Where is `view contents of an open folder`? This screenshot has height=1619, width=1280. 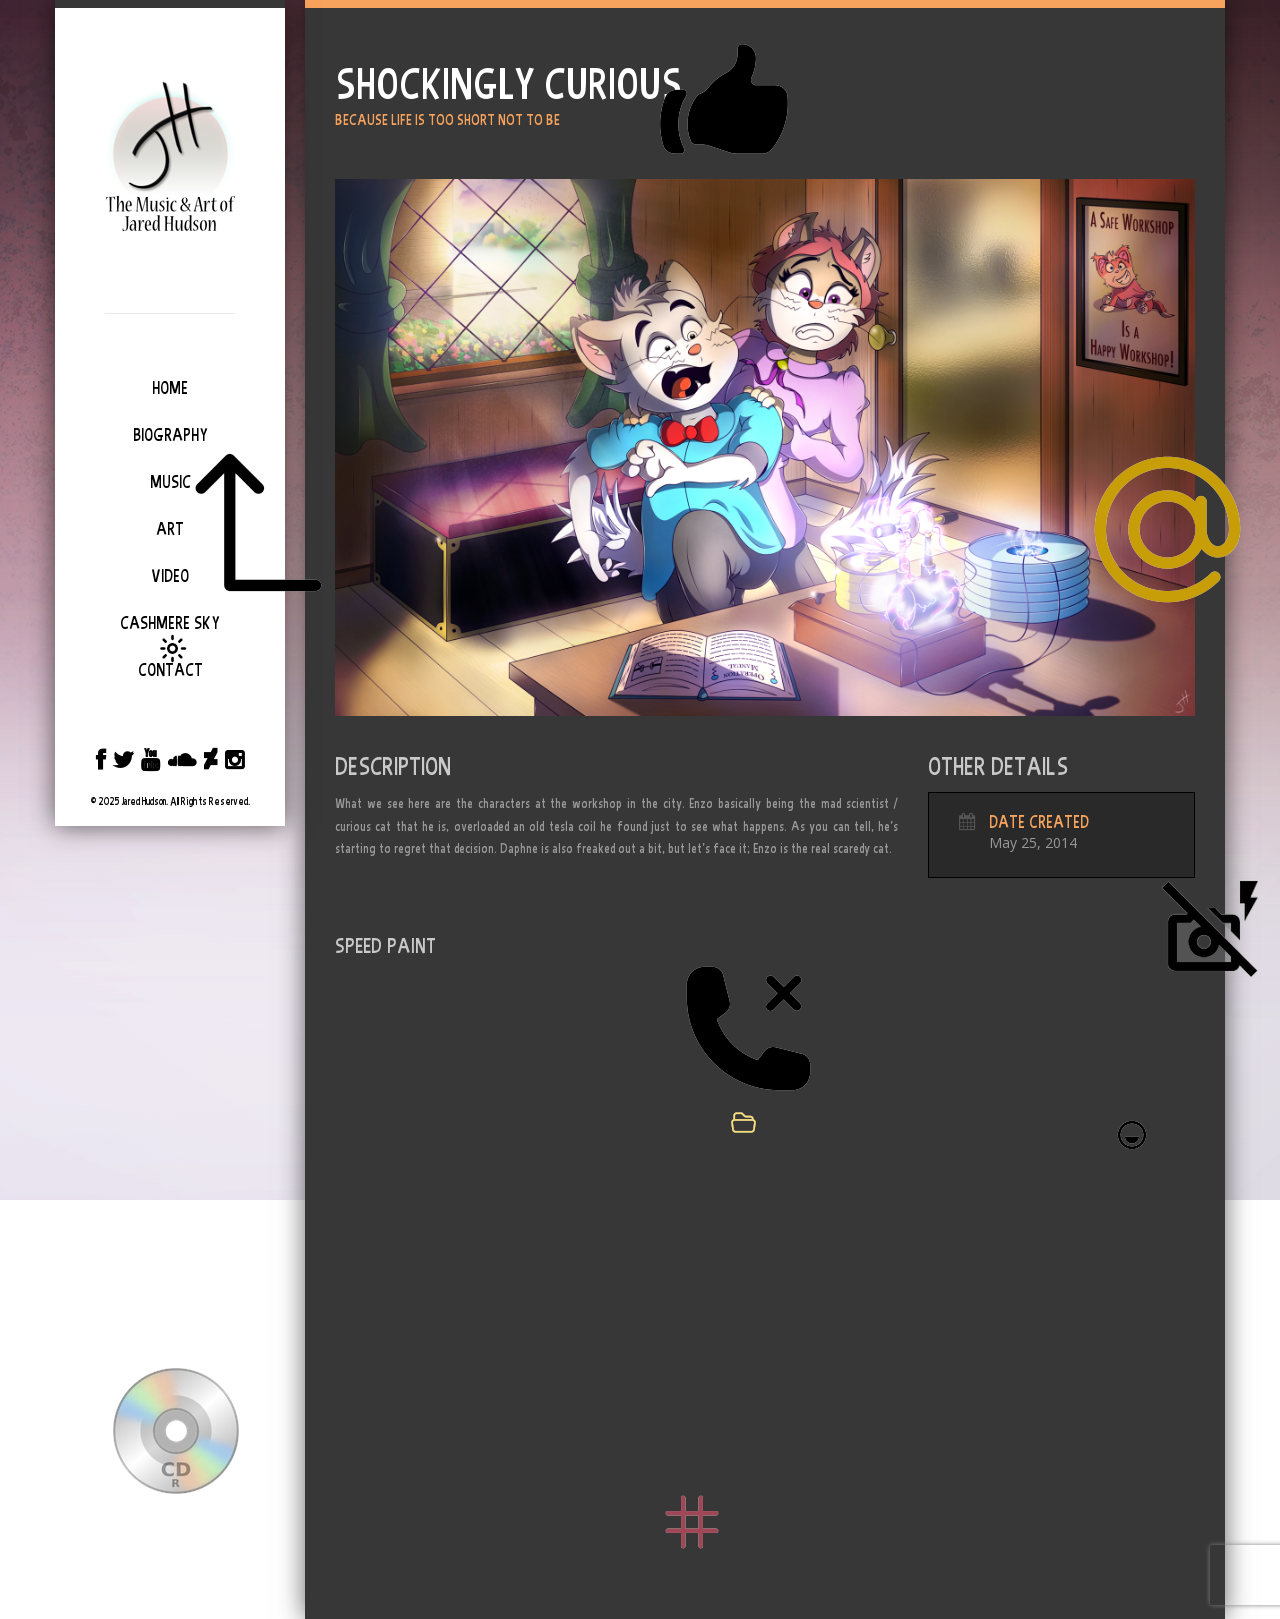 view contents of an open folder is located at coordinates (743, 1122).